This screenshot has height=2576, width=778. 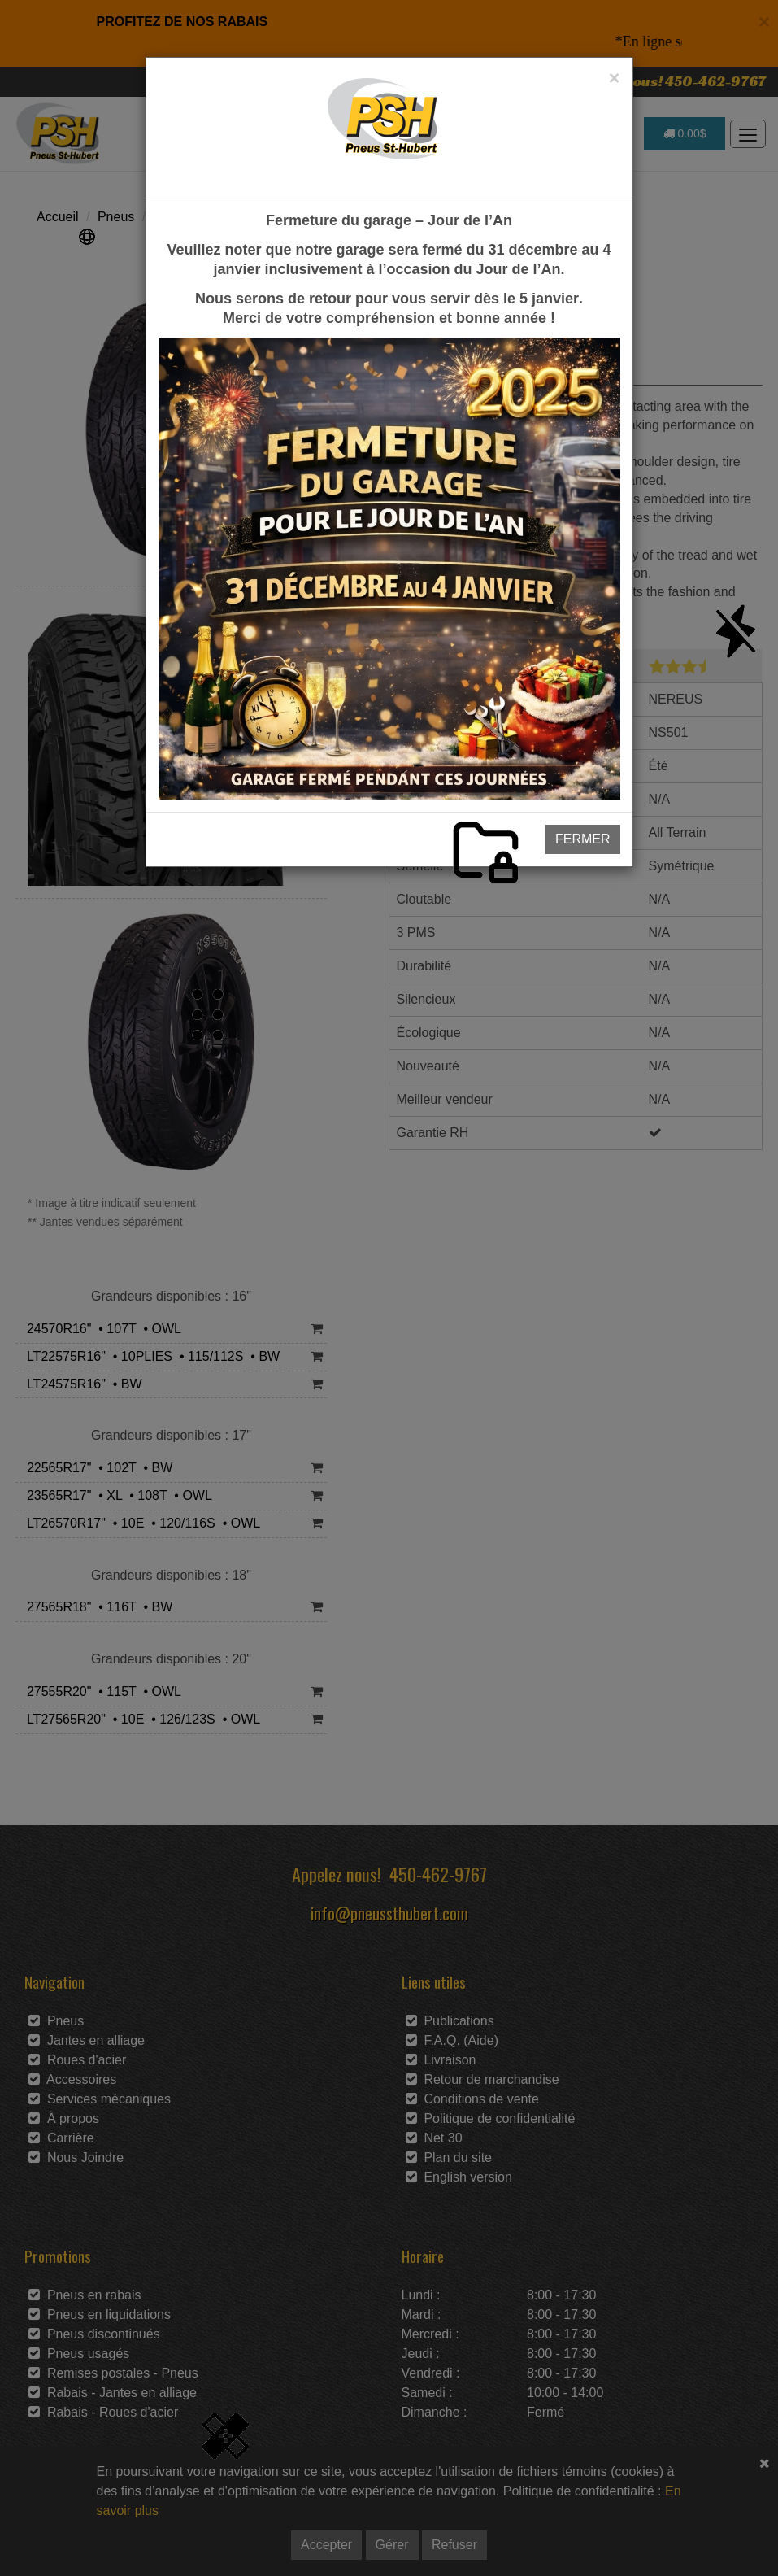 What do you see at coordinates (207, 1014) in the screenshot?
I see `drag to reorder items in a list` at bounding box center [207, 1014].